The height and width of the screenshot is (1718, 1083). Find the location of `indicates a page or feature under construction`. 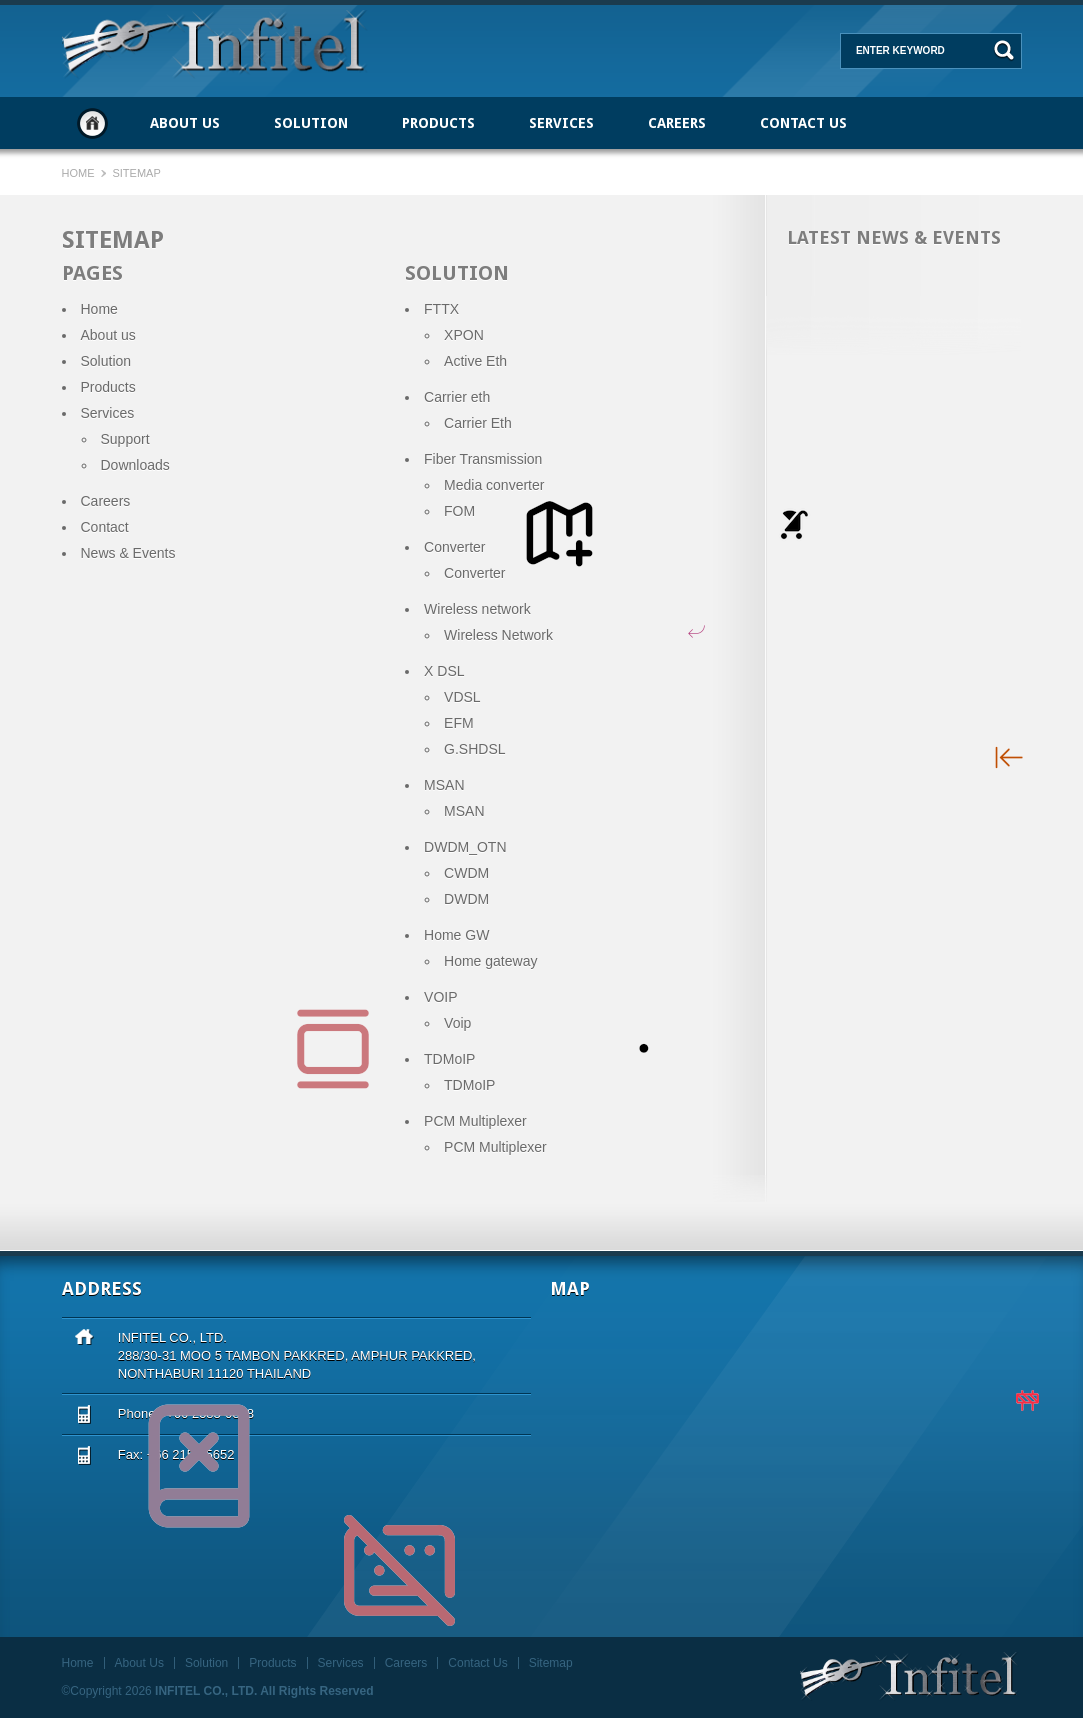

indicates a page or feature under construction is located at coordinates (1027, 1400).